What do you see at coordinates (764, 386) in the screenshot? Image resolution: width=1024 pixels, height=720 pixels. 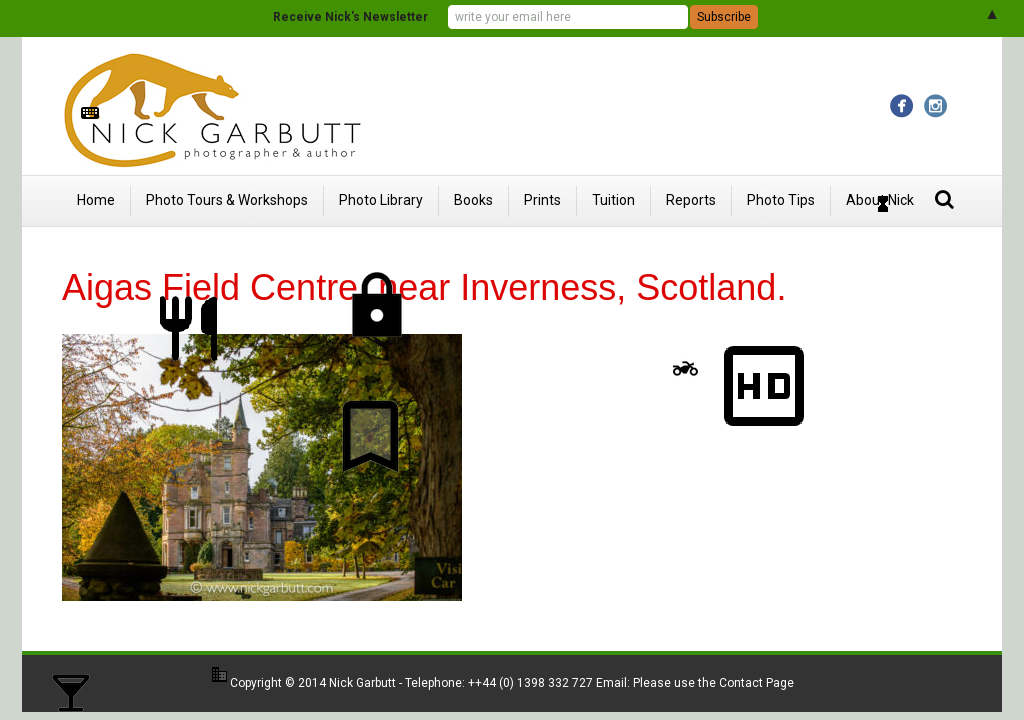 I see `indicates high definition video quality is available` at bounding box center [764, 386].